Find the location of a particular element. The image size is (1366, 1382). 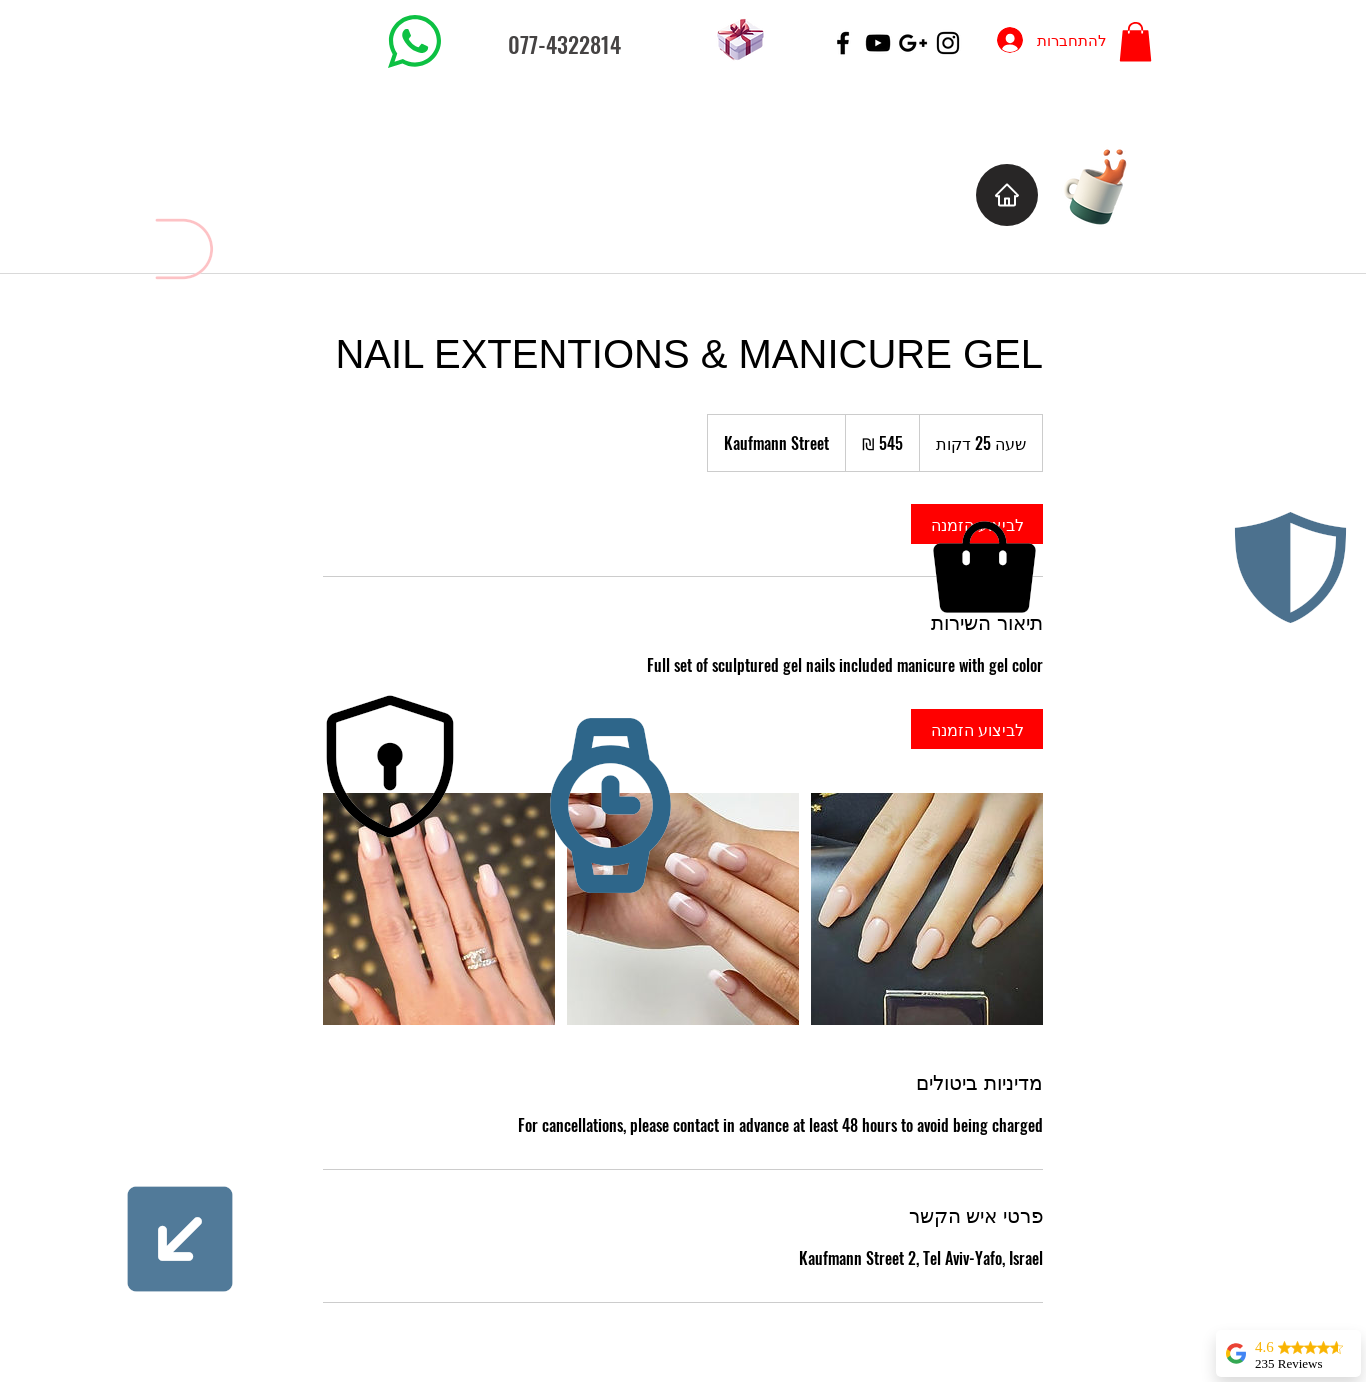

mathematical superset proper of symbol is located at coordinates (180, 249).